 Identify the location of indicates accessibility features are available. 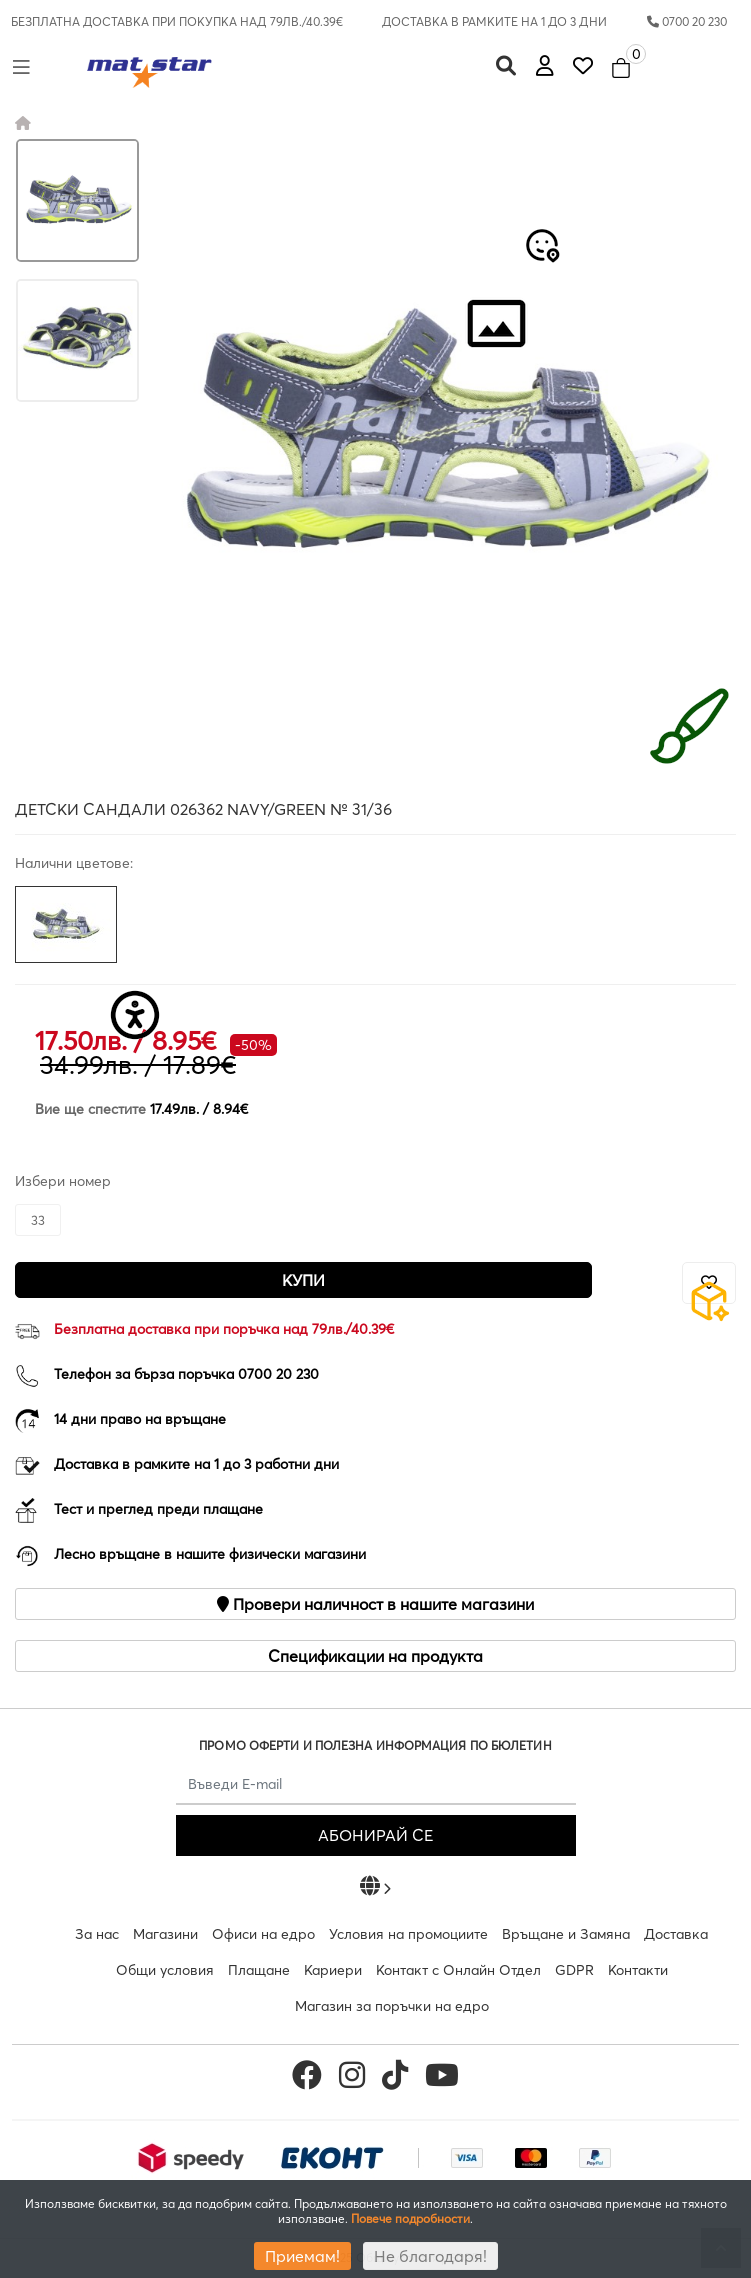
(135, 1015).